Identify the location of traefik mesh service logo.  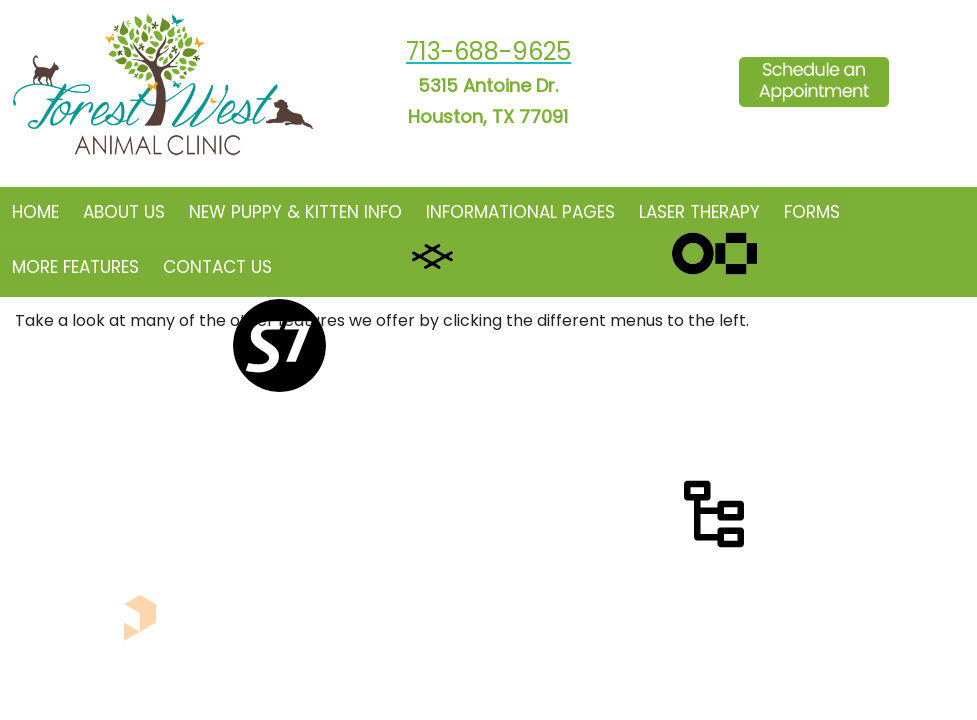
(432, 256).